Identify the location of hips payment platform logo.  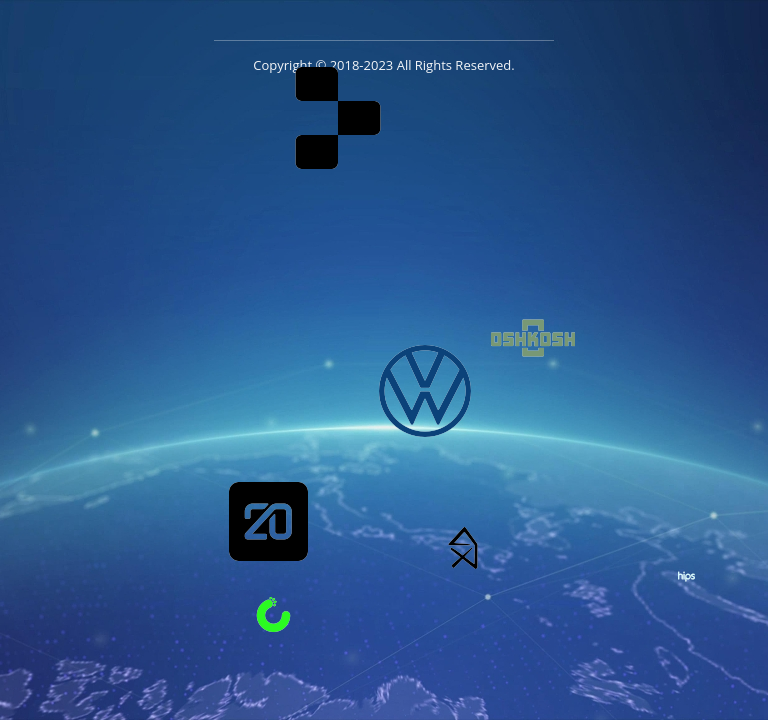
(686, 576).